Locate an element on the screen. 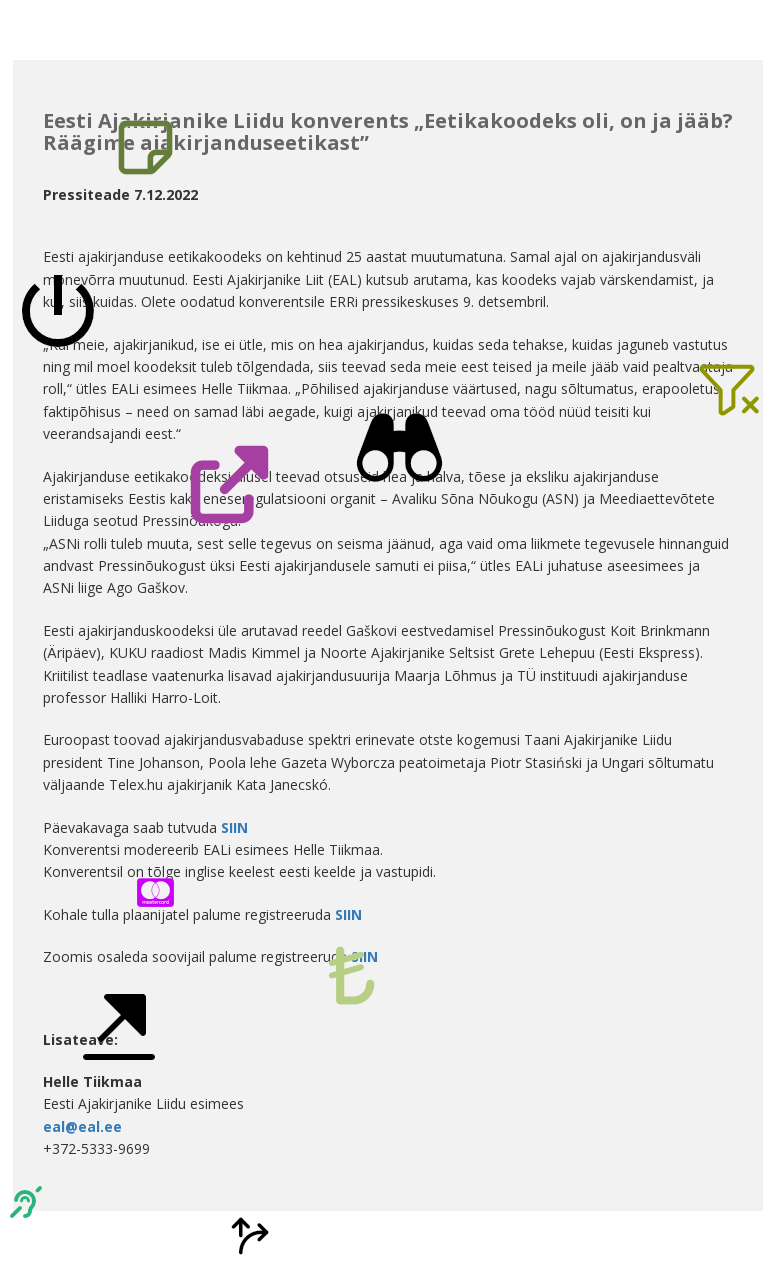 This screenshot has height=1271, width=775. take the exit or turn right ahead is located at coordinates (250, 1236).